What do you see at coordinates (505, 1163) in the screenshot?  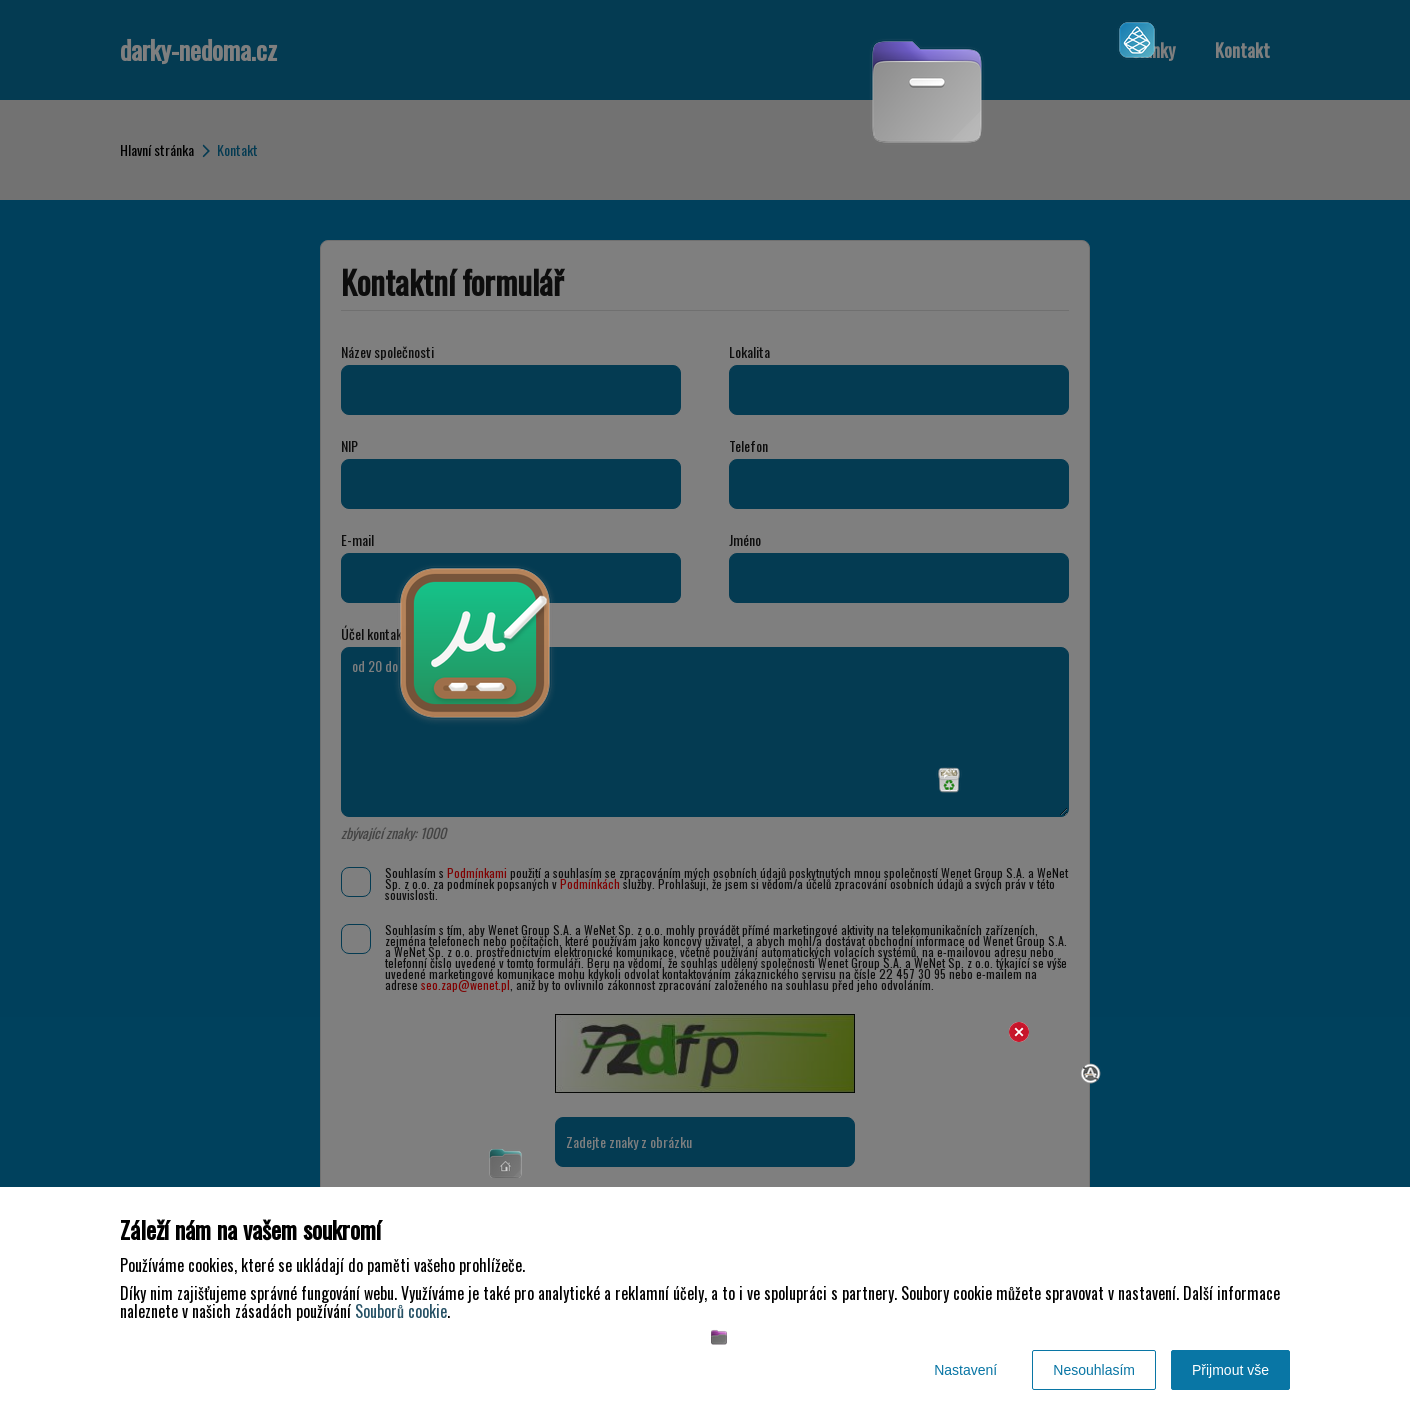 I see `access your home folder` at bounding box center [505, 1163].